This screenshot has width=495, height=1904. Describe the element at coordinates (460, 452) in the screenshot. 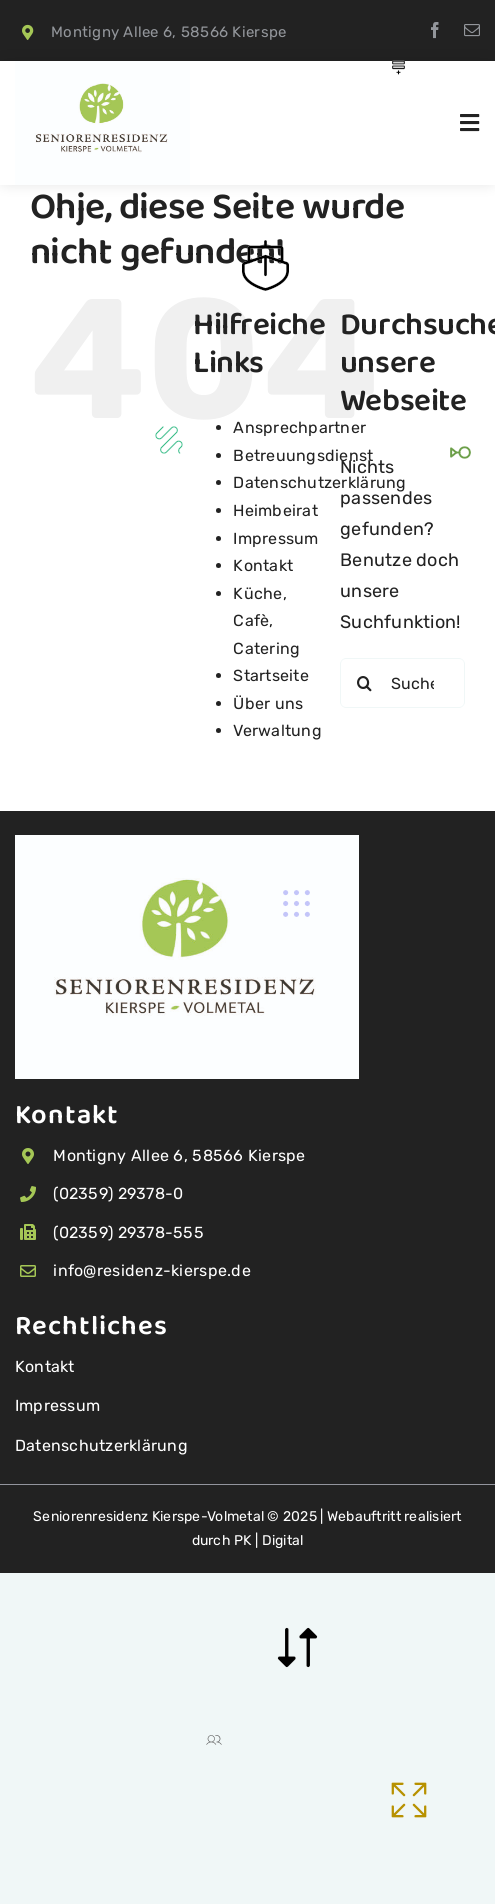

I see `select third gender or non-binary option` at that location.